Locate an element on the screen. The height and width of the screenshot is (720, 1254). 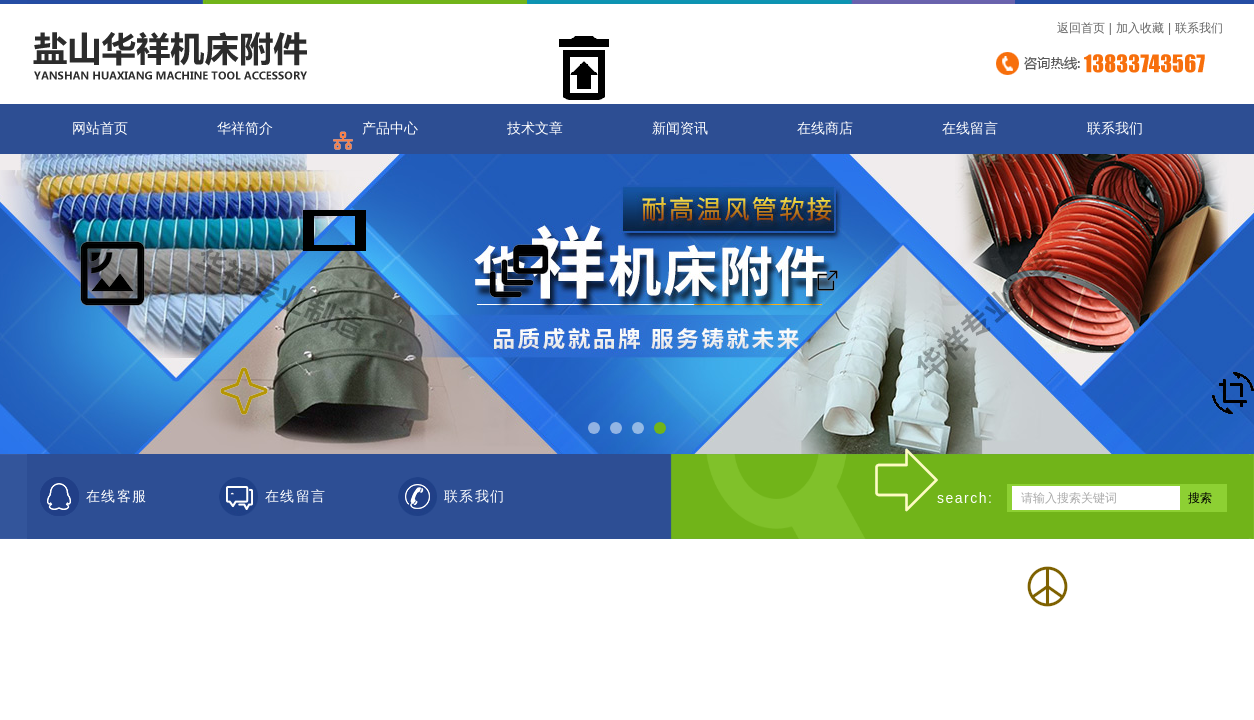
go forward or proceed to the next step is located at coordinates (904, 480).